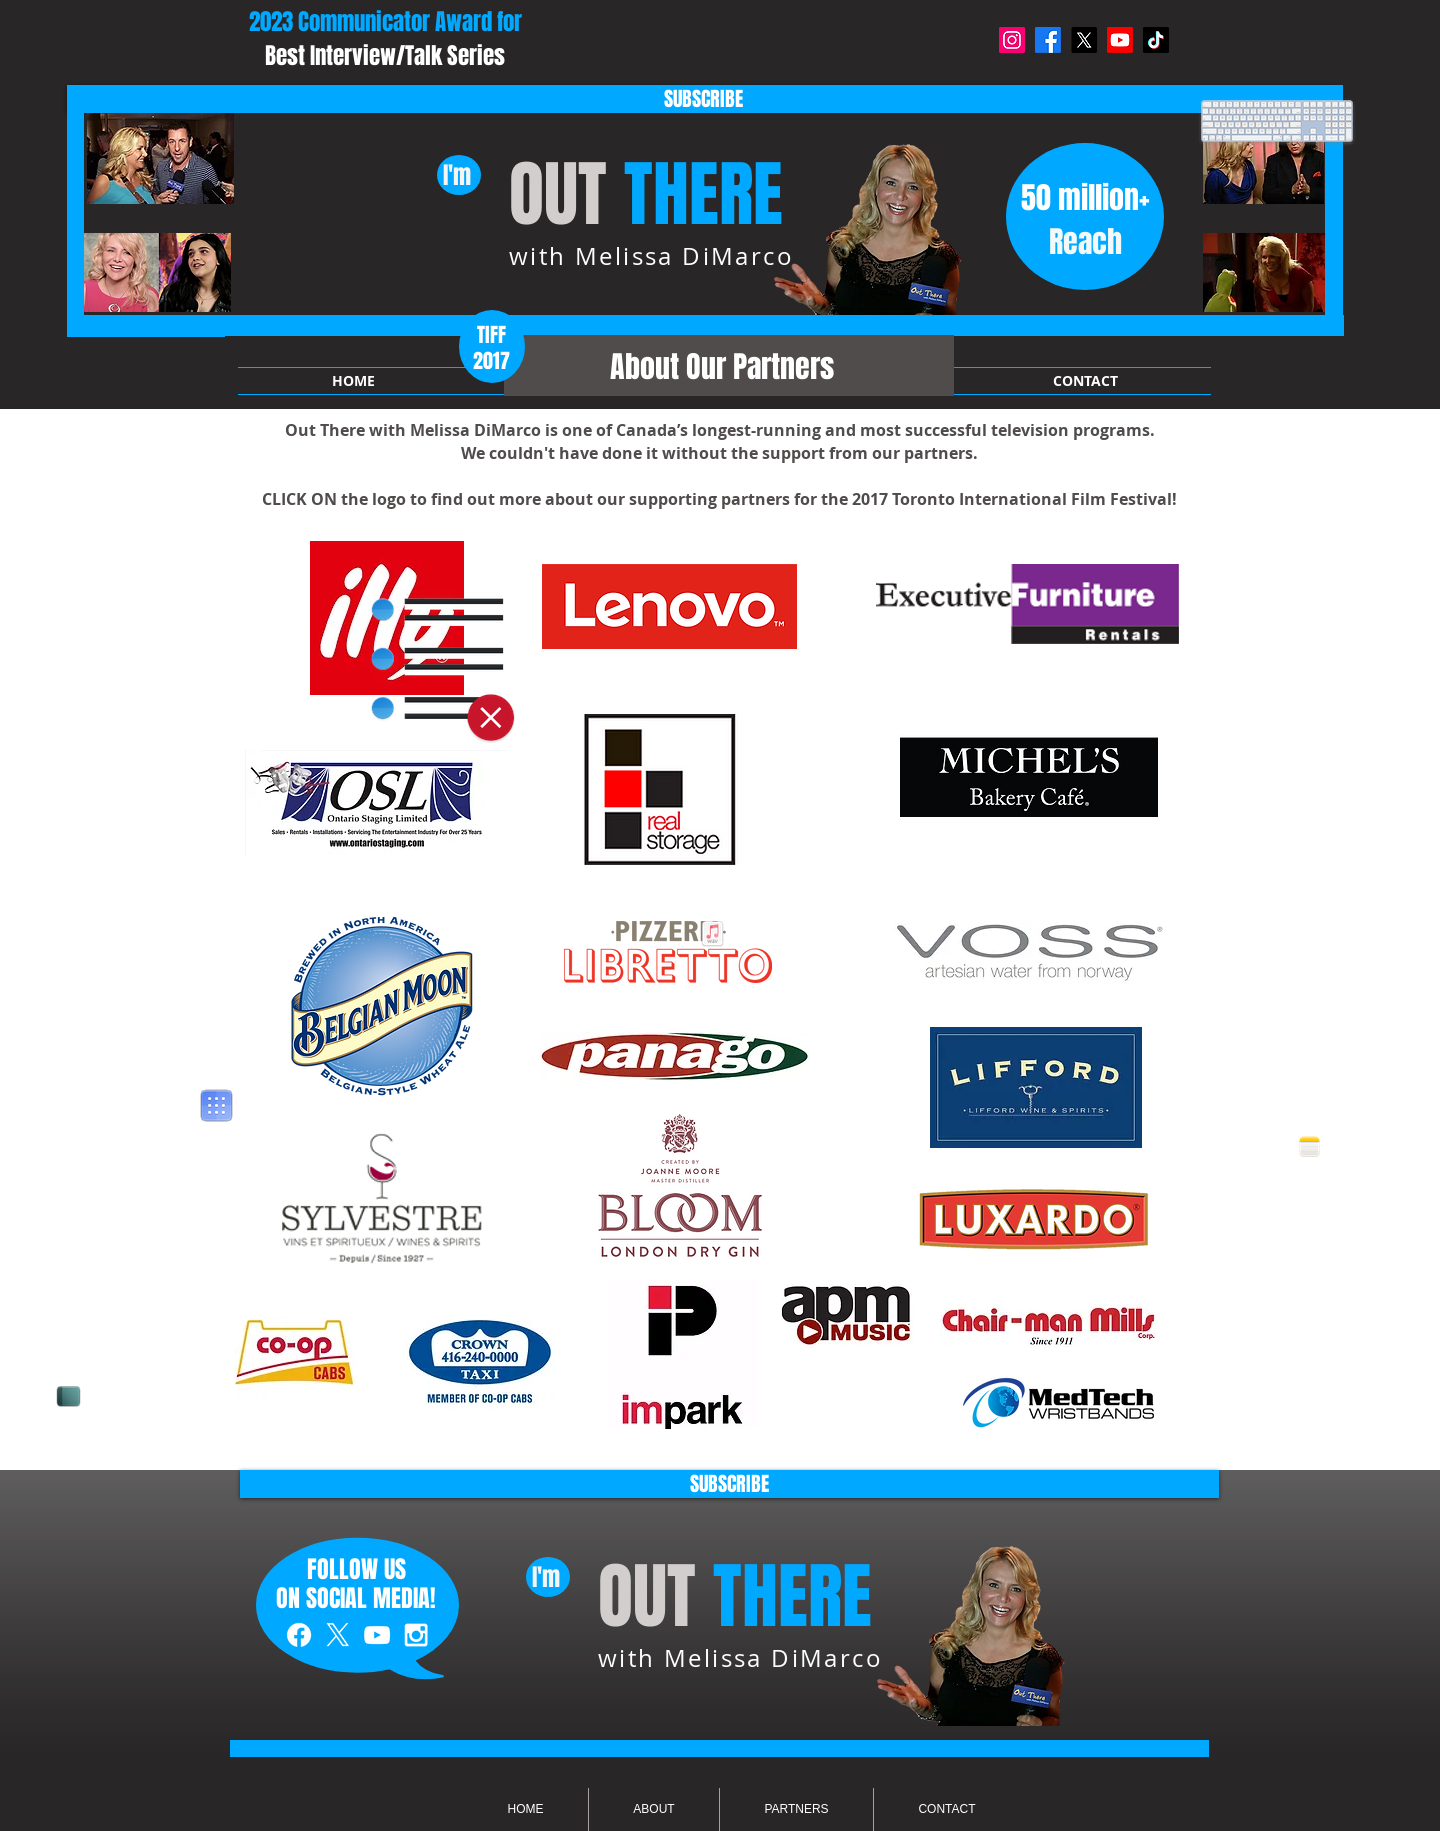  What do you see at coordinates (712, 933) in the screenshot?
I see `a wav audio file` at bounding box center [712, 933].